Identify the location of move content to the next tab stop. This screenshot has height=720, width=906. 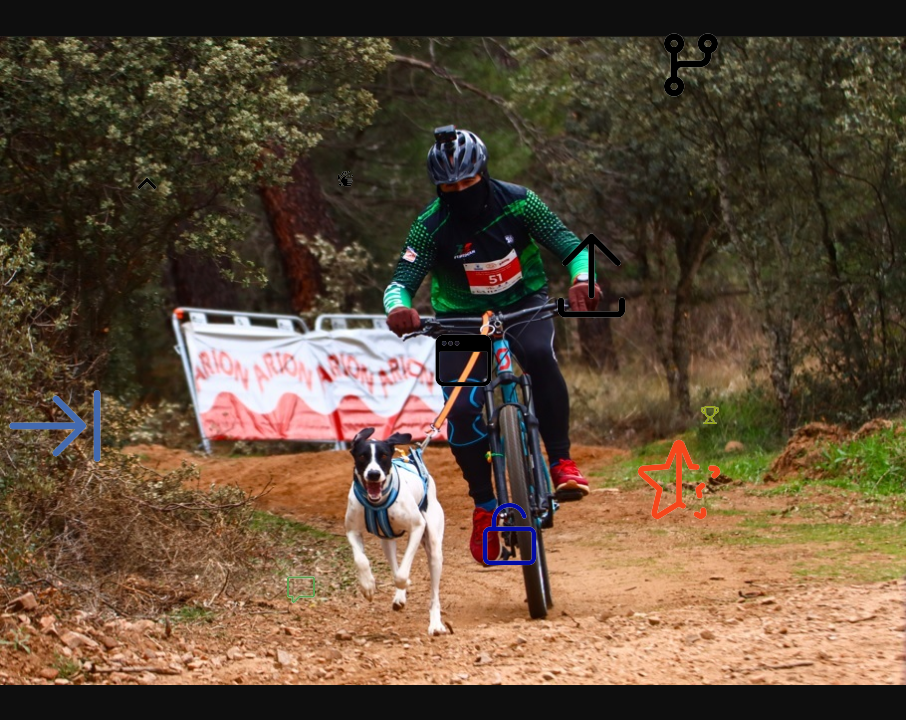
(57, 427).